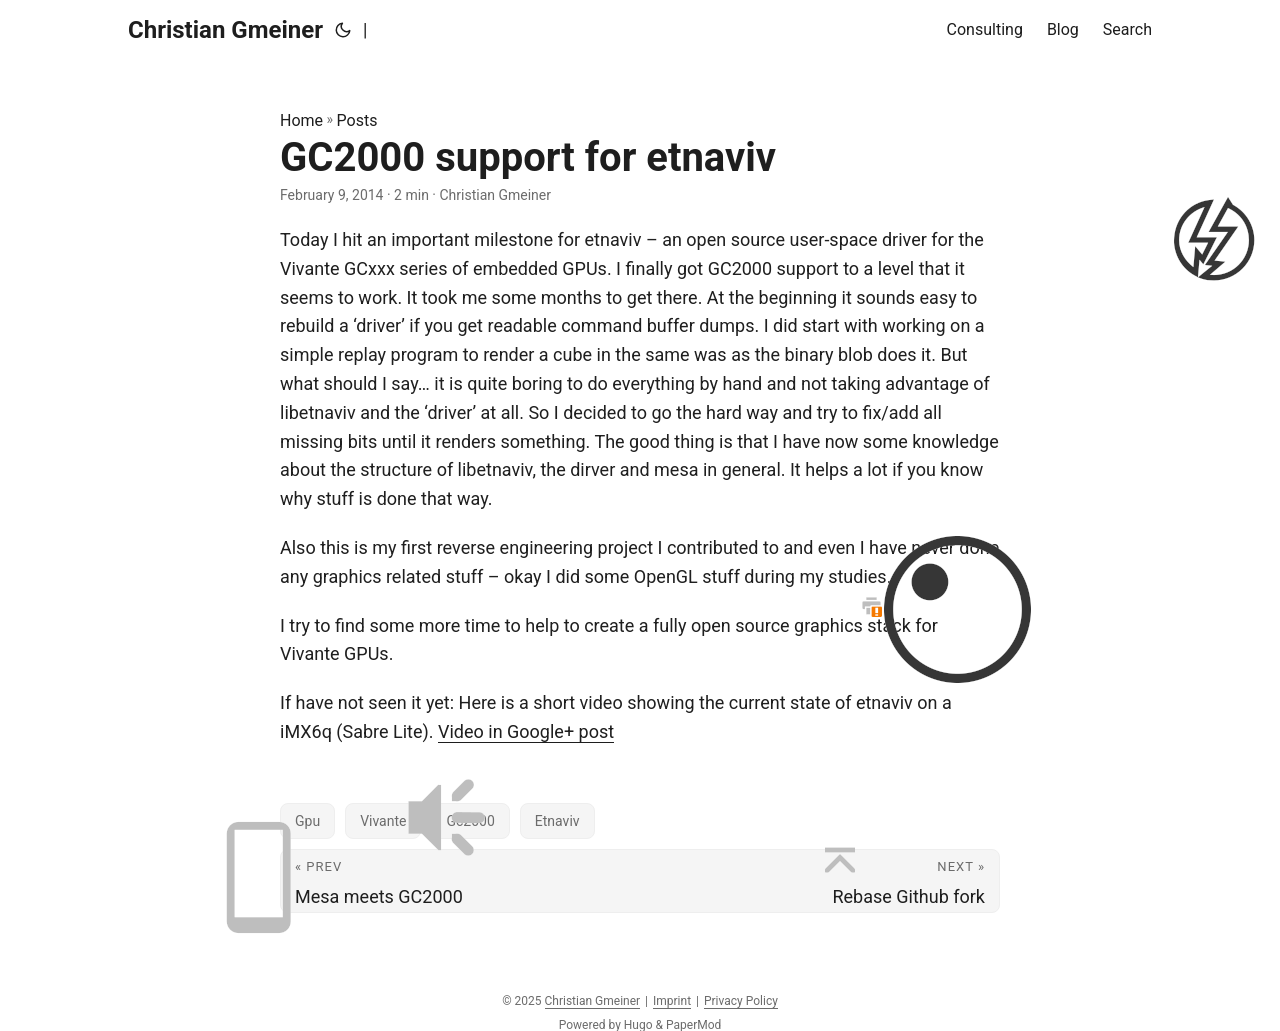  I want to click on access thunderbolt port settings, so click(1214, 240).